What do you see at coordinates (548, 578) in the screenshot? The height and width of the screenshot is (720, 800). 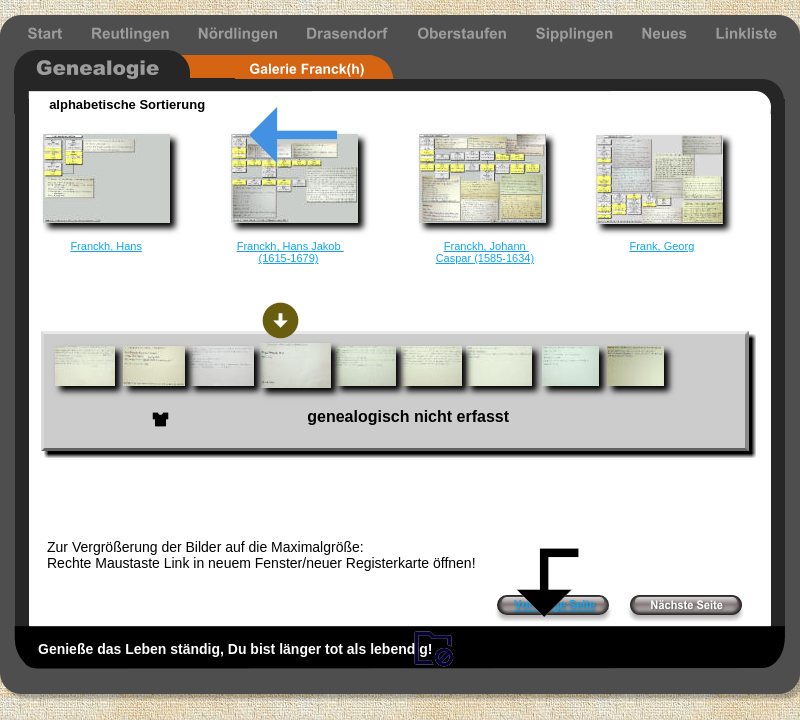 I see `navigate back and down in a menu hierarchy` at bounding box center [548, 578].